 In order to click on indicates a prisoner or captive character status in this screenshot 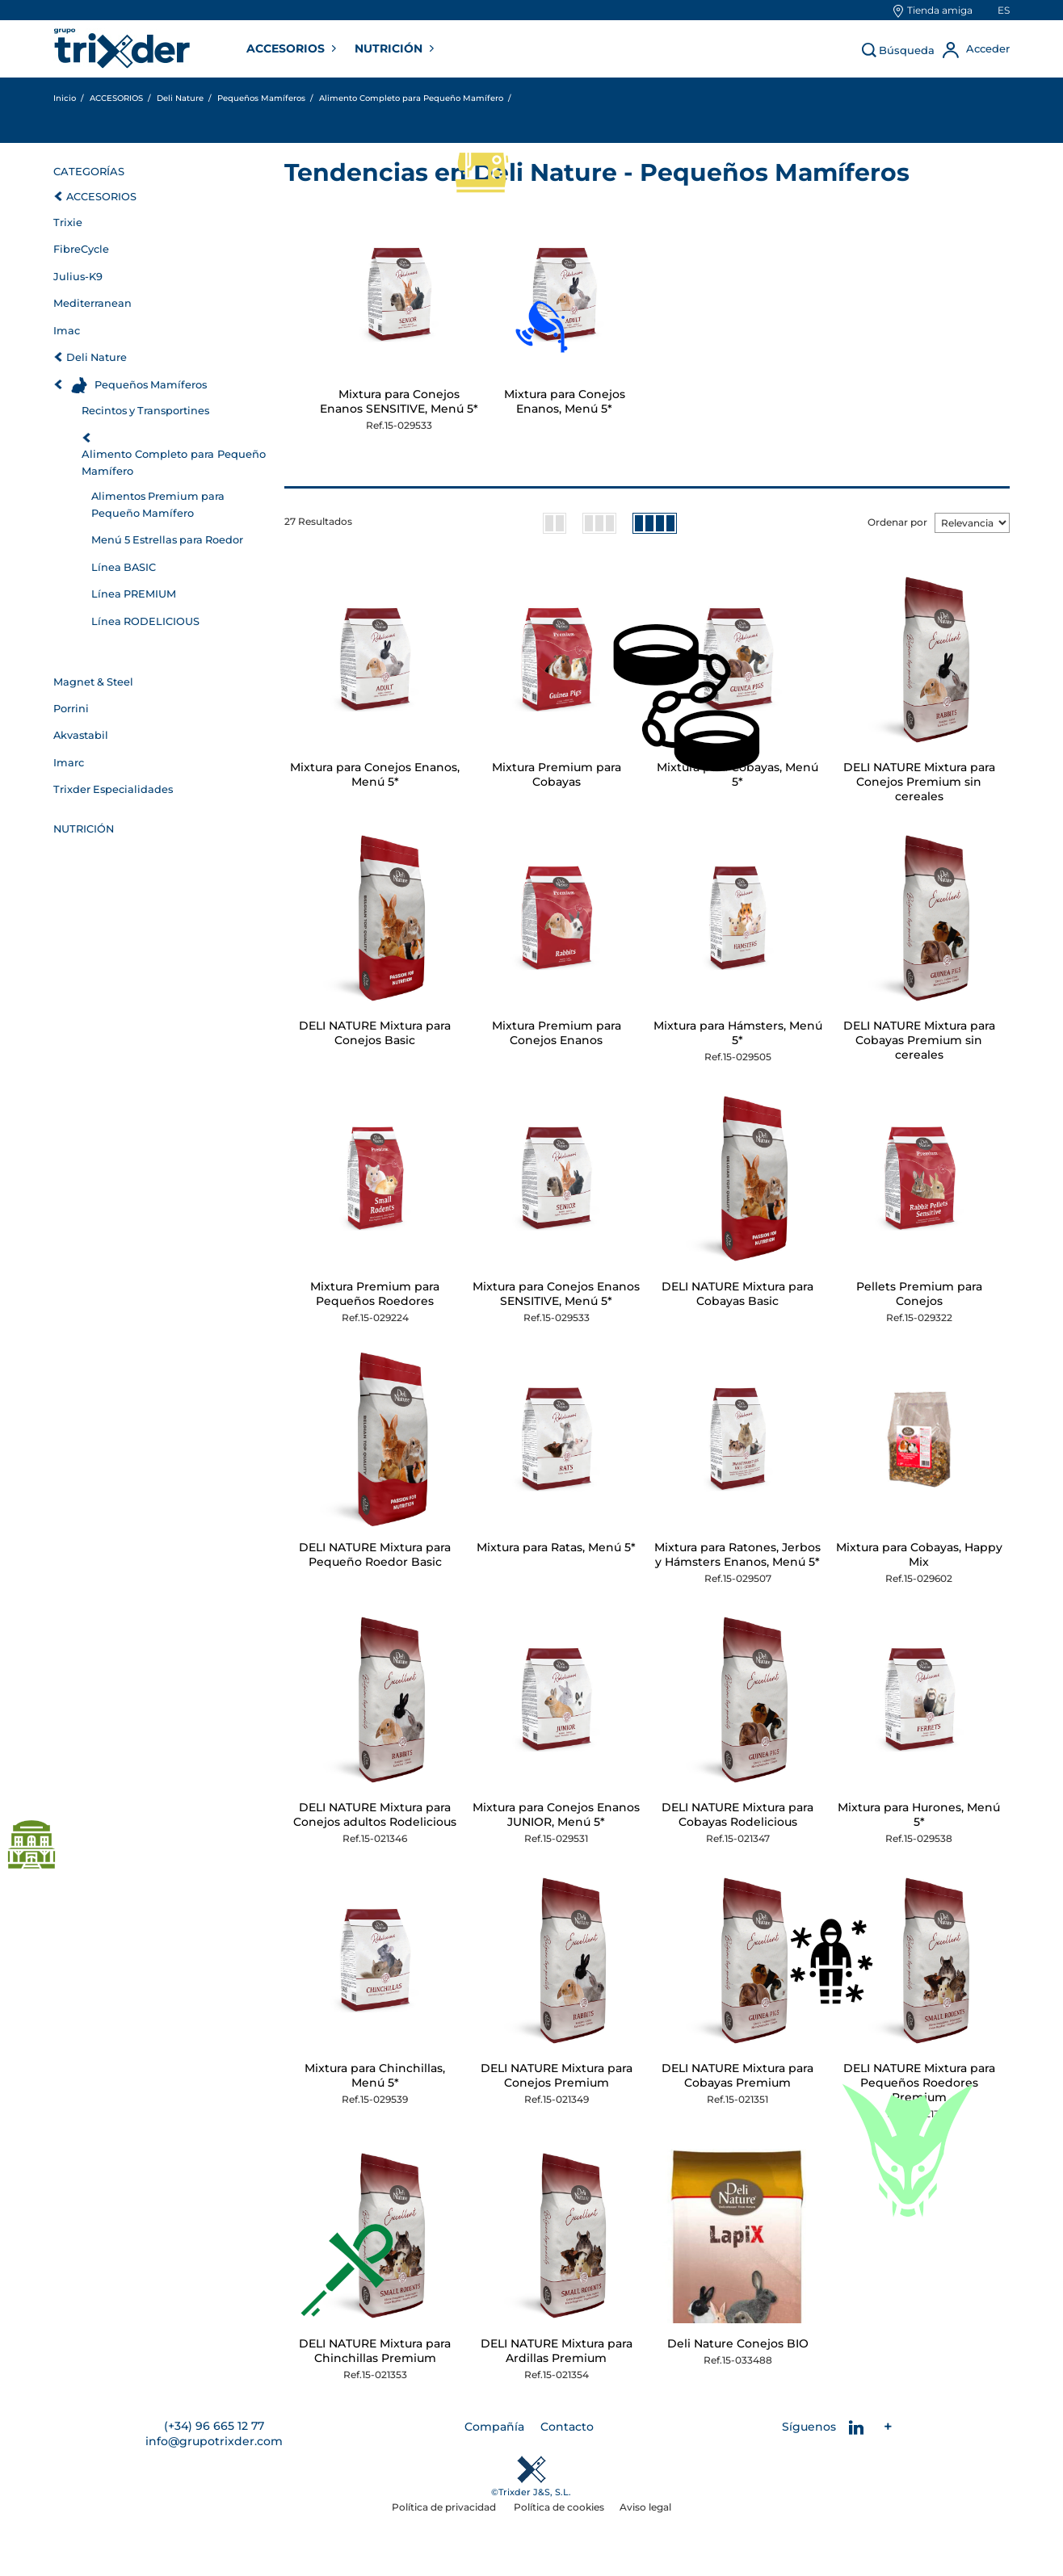, I will do `click(686, 697)`.